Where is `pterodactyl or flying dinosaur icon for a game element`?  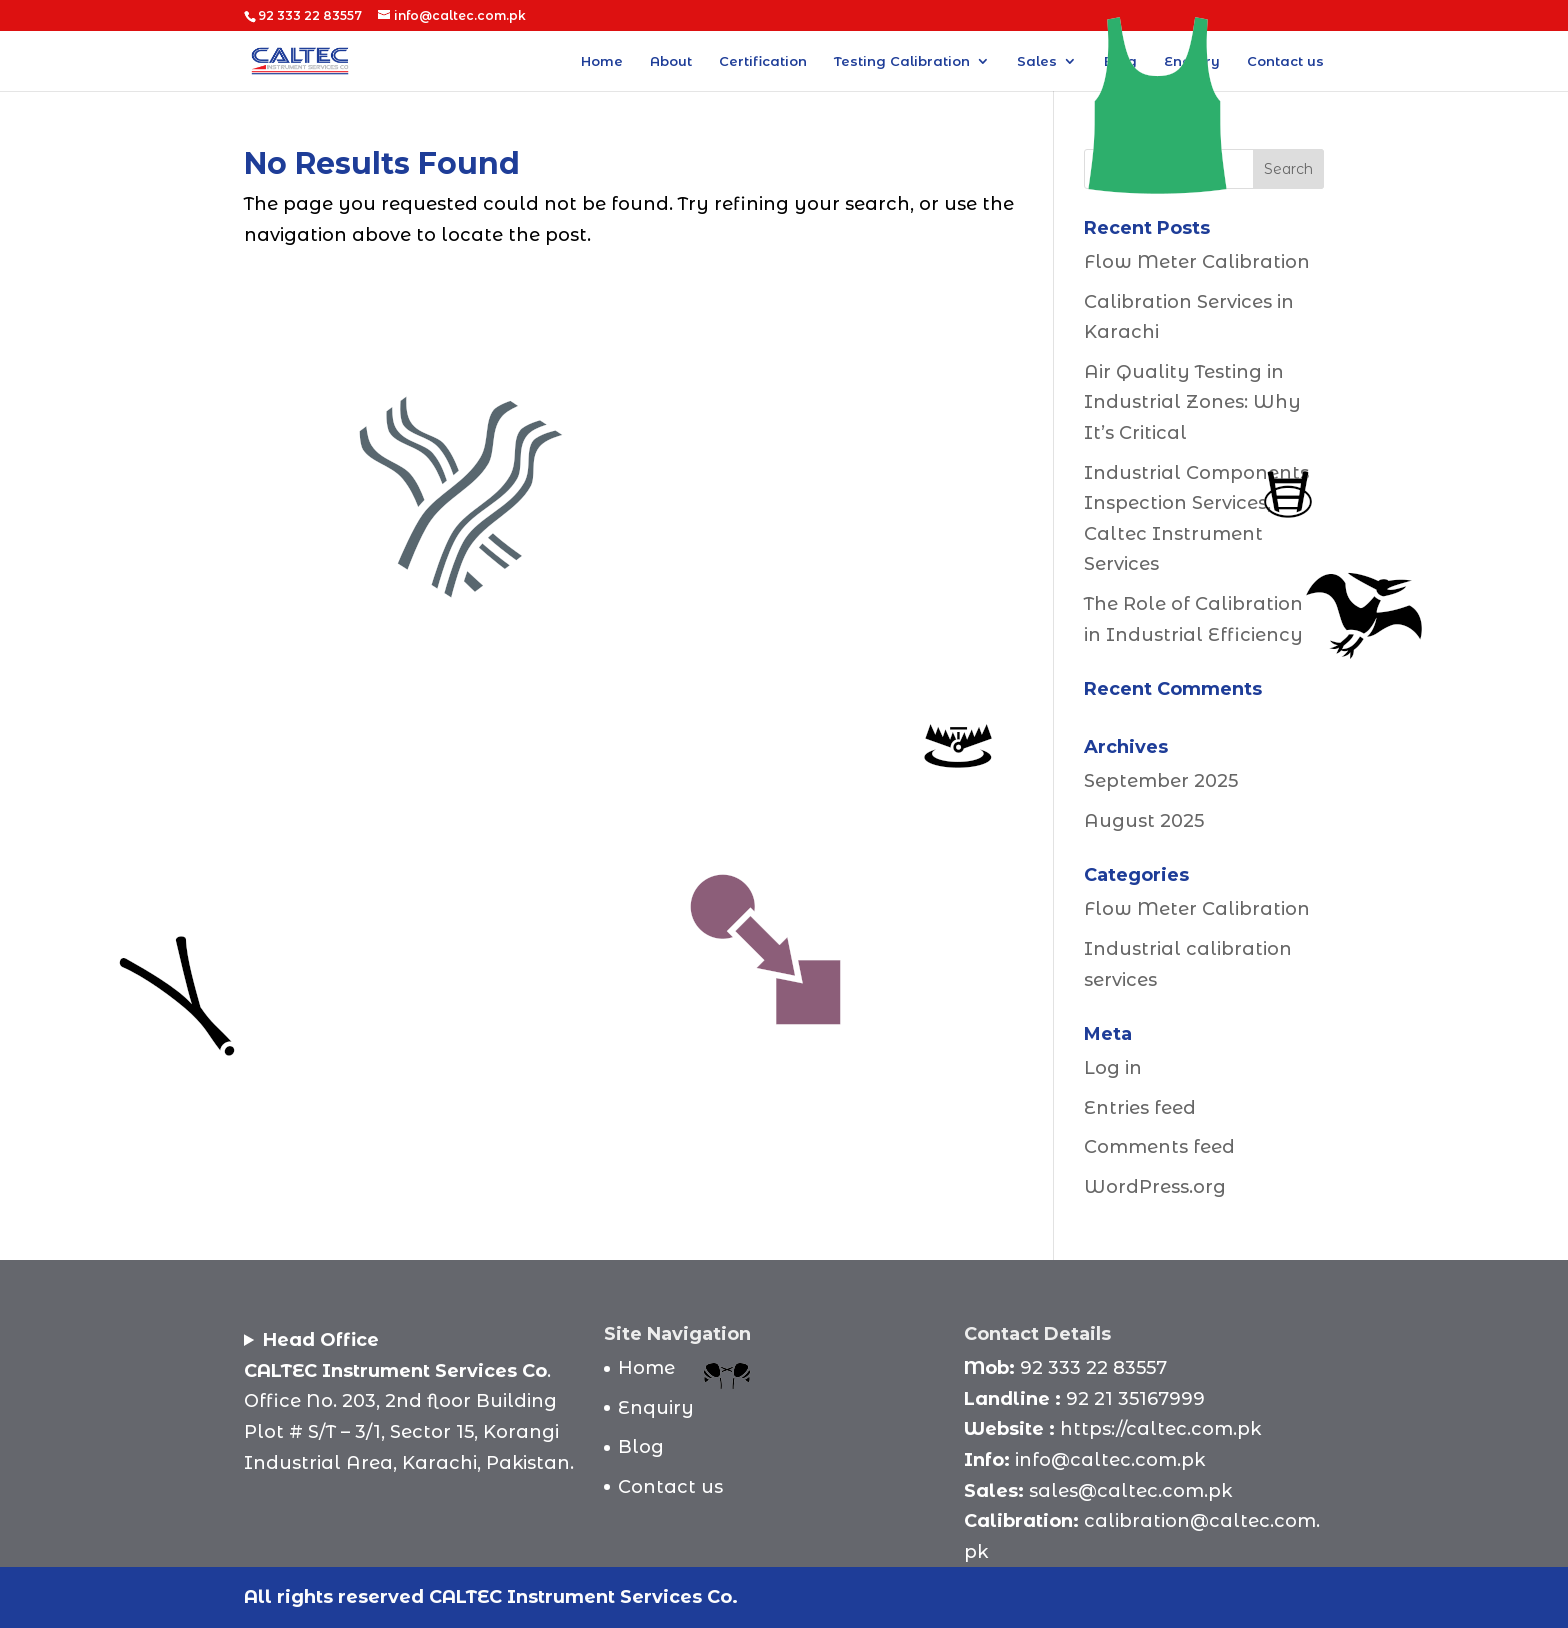 pterodactyl or flying dinosaur icon for a game element is located at coordinates (1364, 616).